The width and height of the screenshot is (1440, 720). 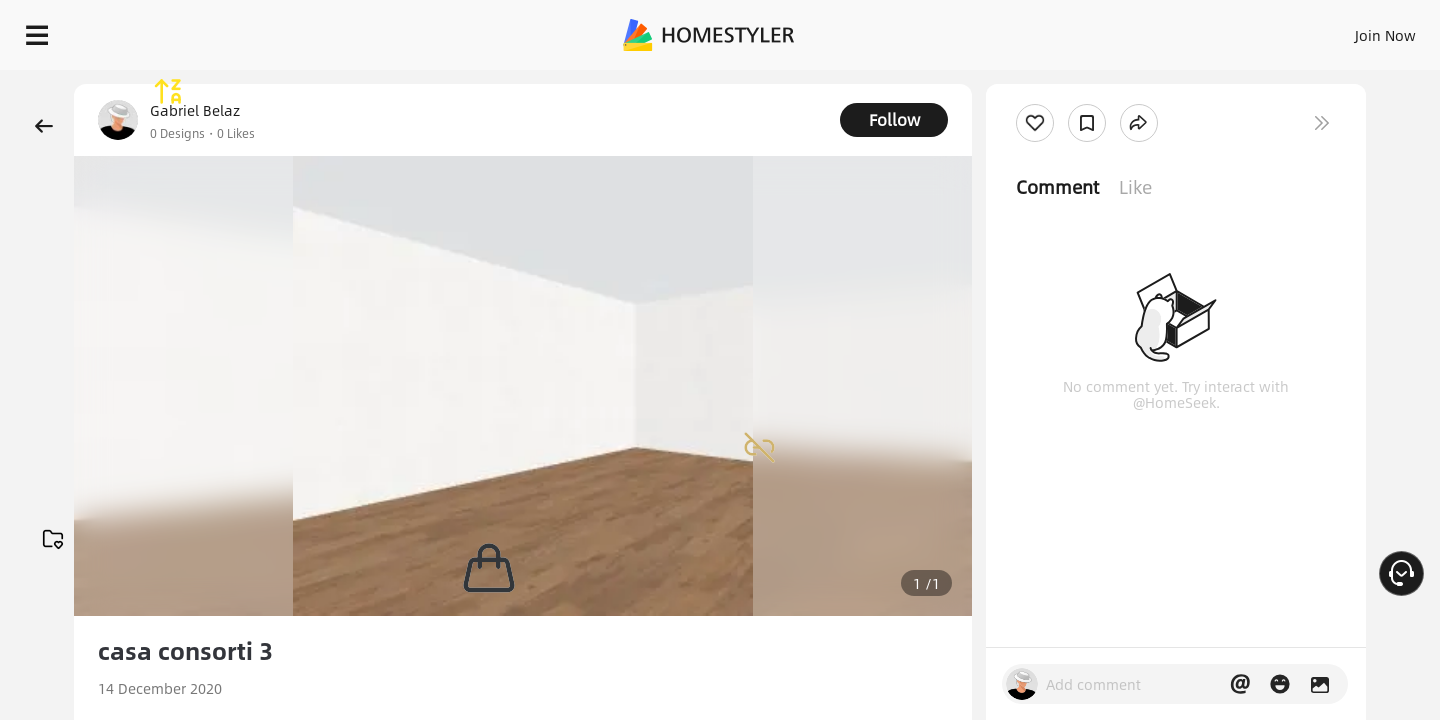 I want to click on unlink or disconnect items, so click(x=759, y=447).